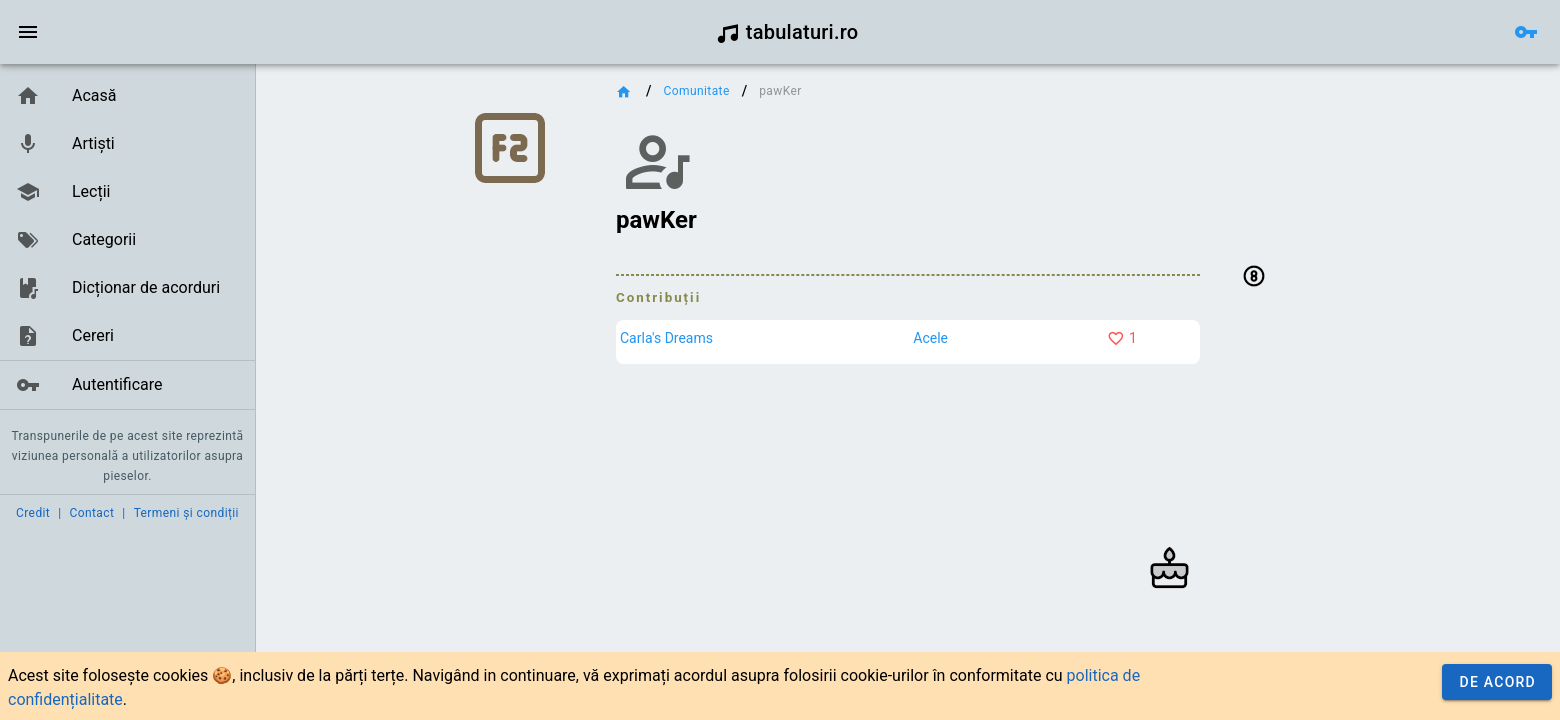  What do you see at coordinates (1169, 570) in the screenshot?
I see `view birthday or celebration notifications` at bounding box center [1169, 570].